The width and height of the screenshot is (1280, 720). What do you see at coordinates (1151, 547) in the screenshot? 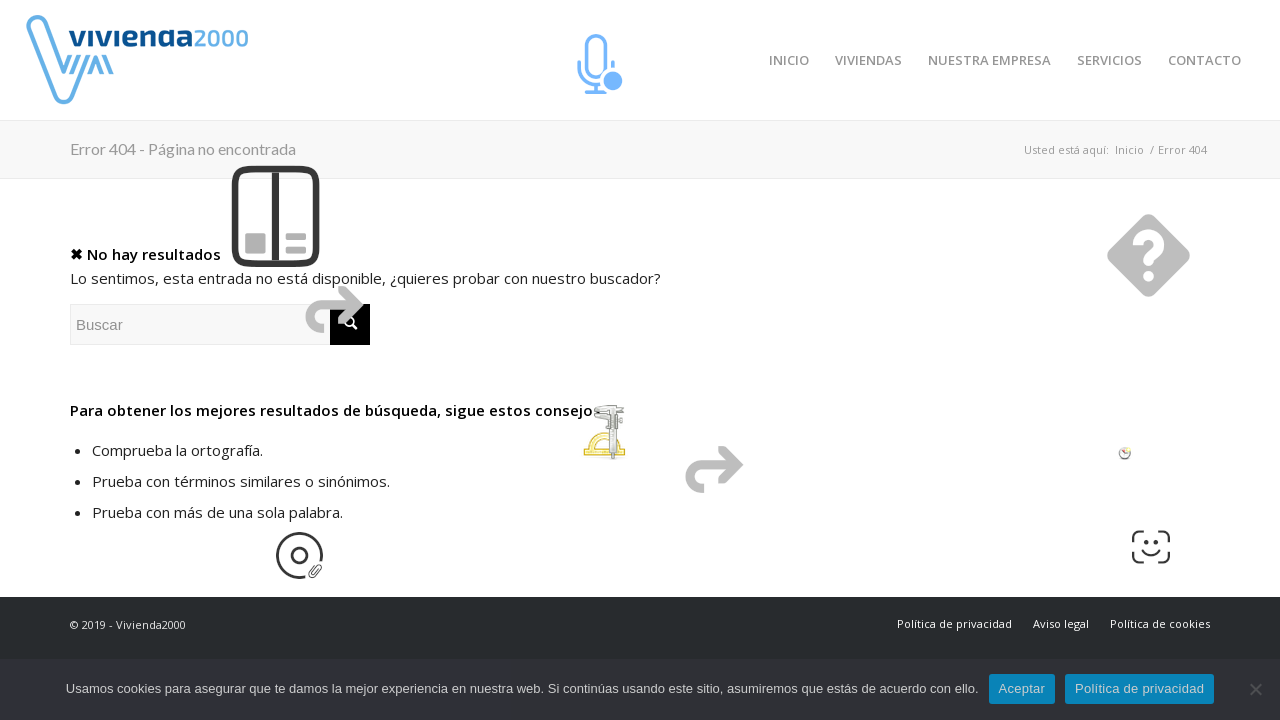
I see `face recognition authentication` at bounding box center [1151, 547].